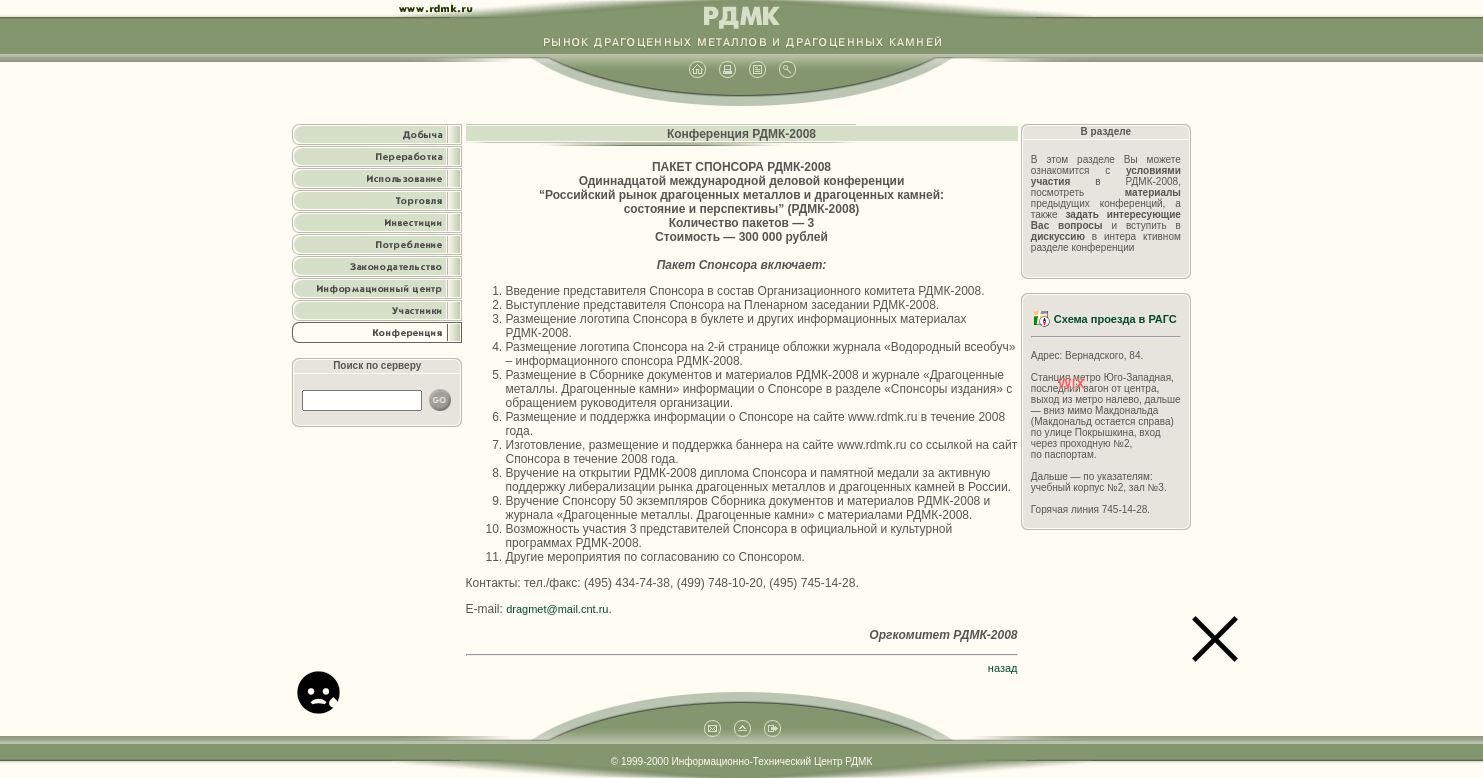 This screenshot has width=1483, height=778. What do you see at coordinates (1215, 639) in the screenshot?
I see `close the current window or dialog` at bounding box center [1215, 639].